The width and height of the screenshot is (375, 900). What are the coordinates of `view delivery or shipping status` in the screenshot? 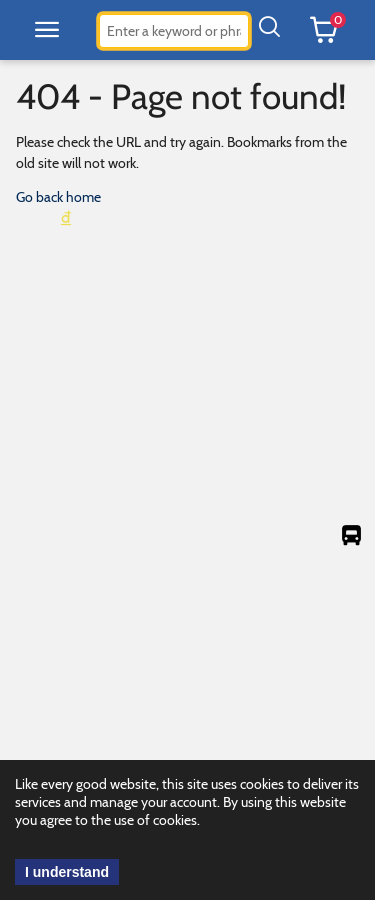 It's located at (351, 534).